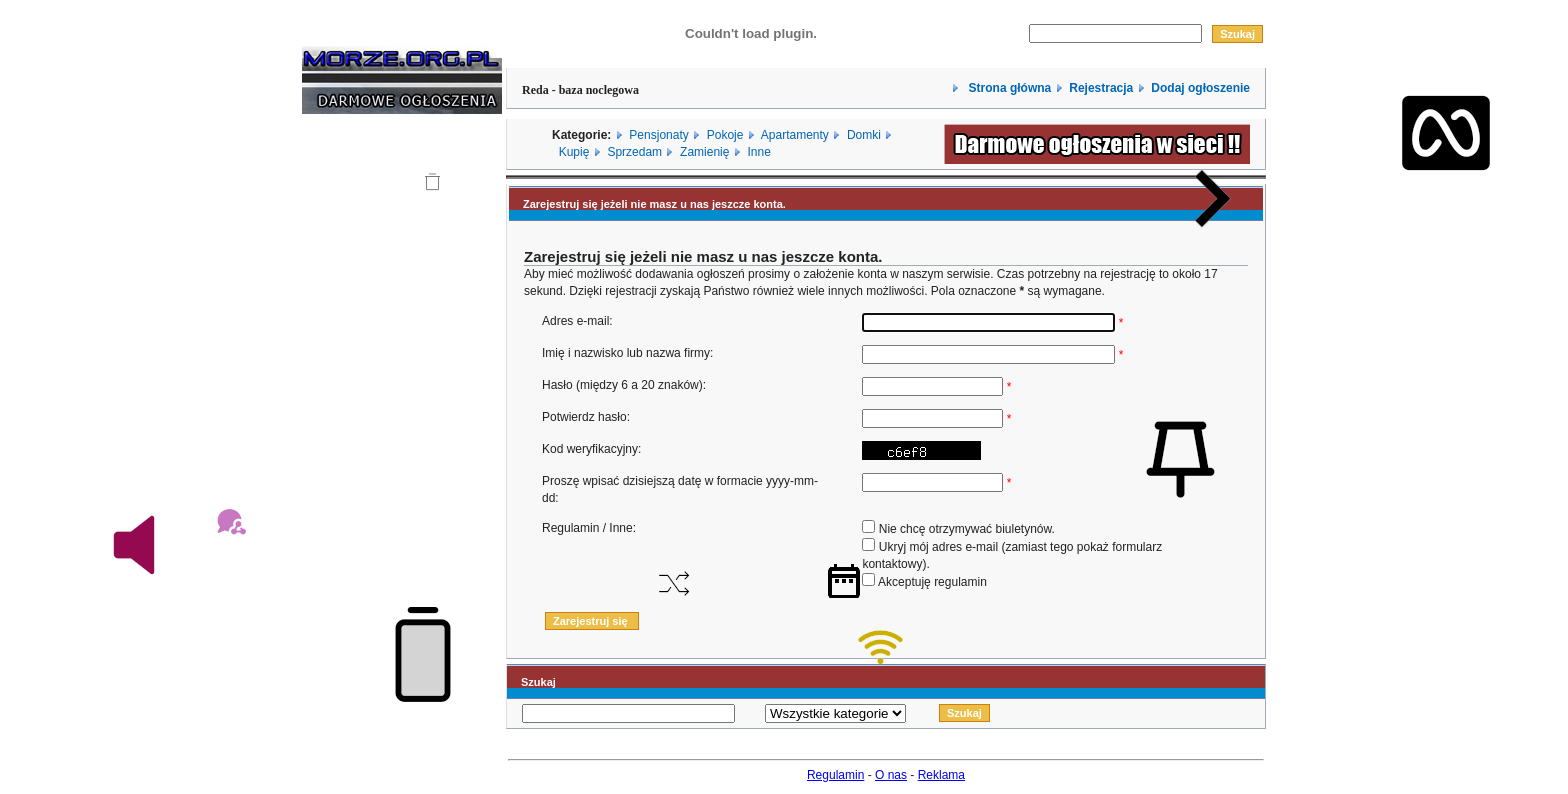 This screenshot has width=1568, height=794. Describe the element at coordinates (880, 646) in the screenshot. I see `indicates strong wifi signal strength` at that location.